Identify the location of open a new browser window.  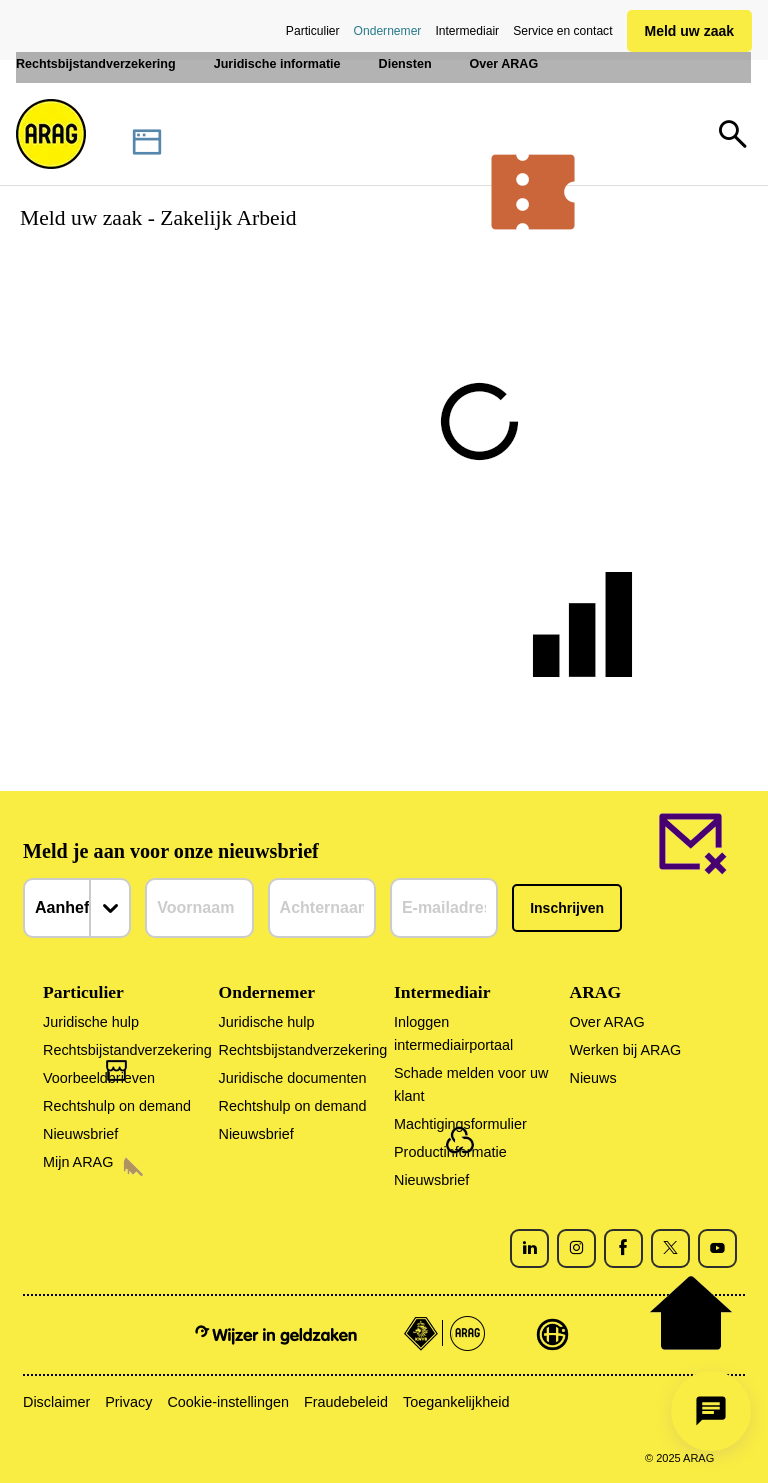
(147, 142).